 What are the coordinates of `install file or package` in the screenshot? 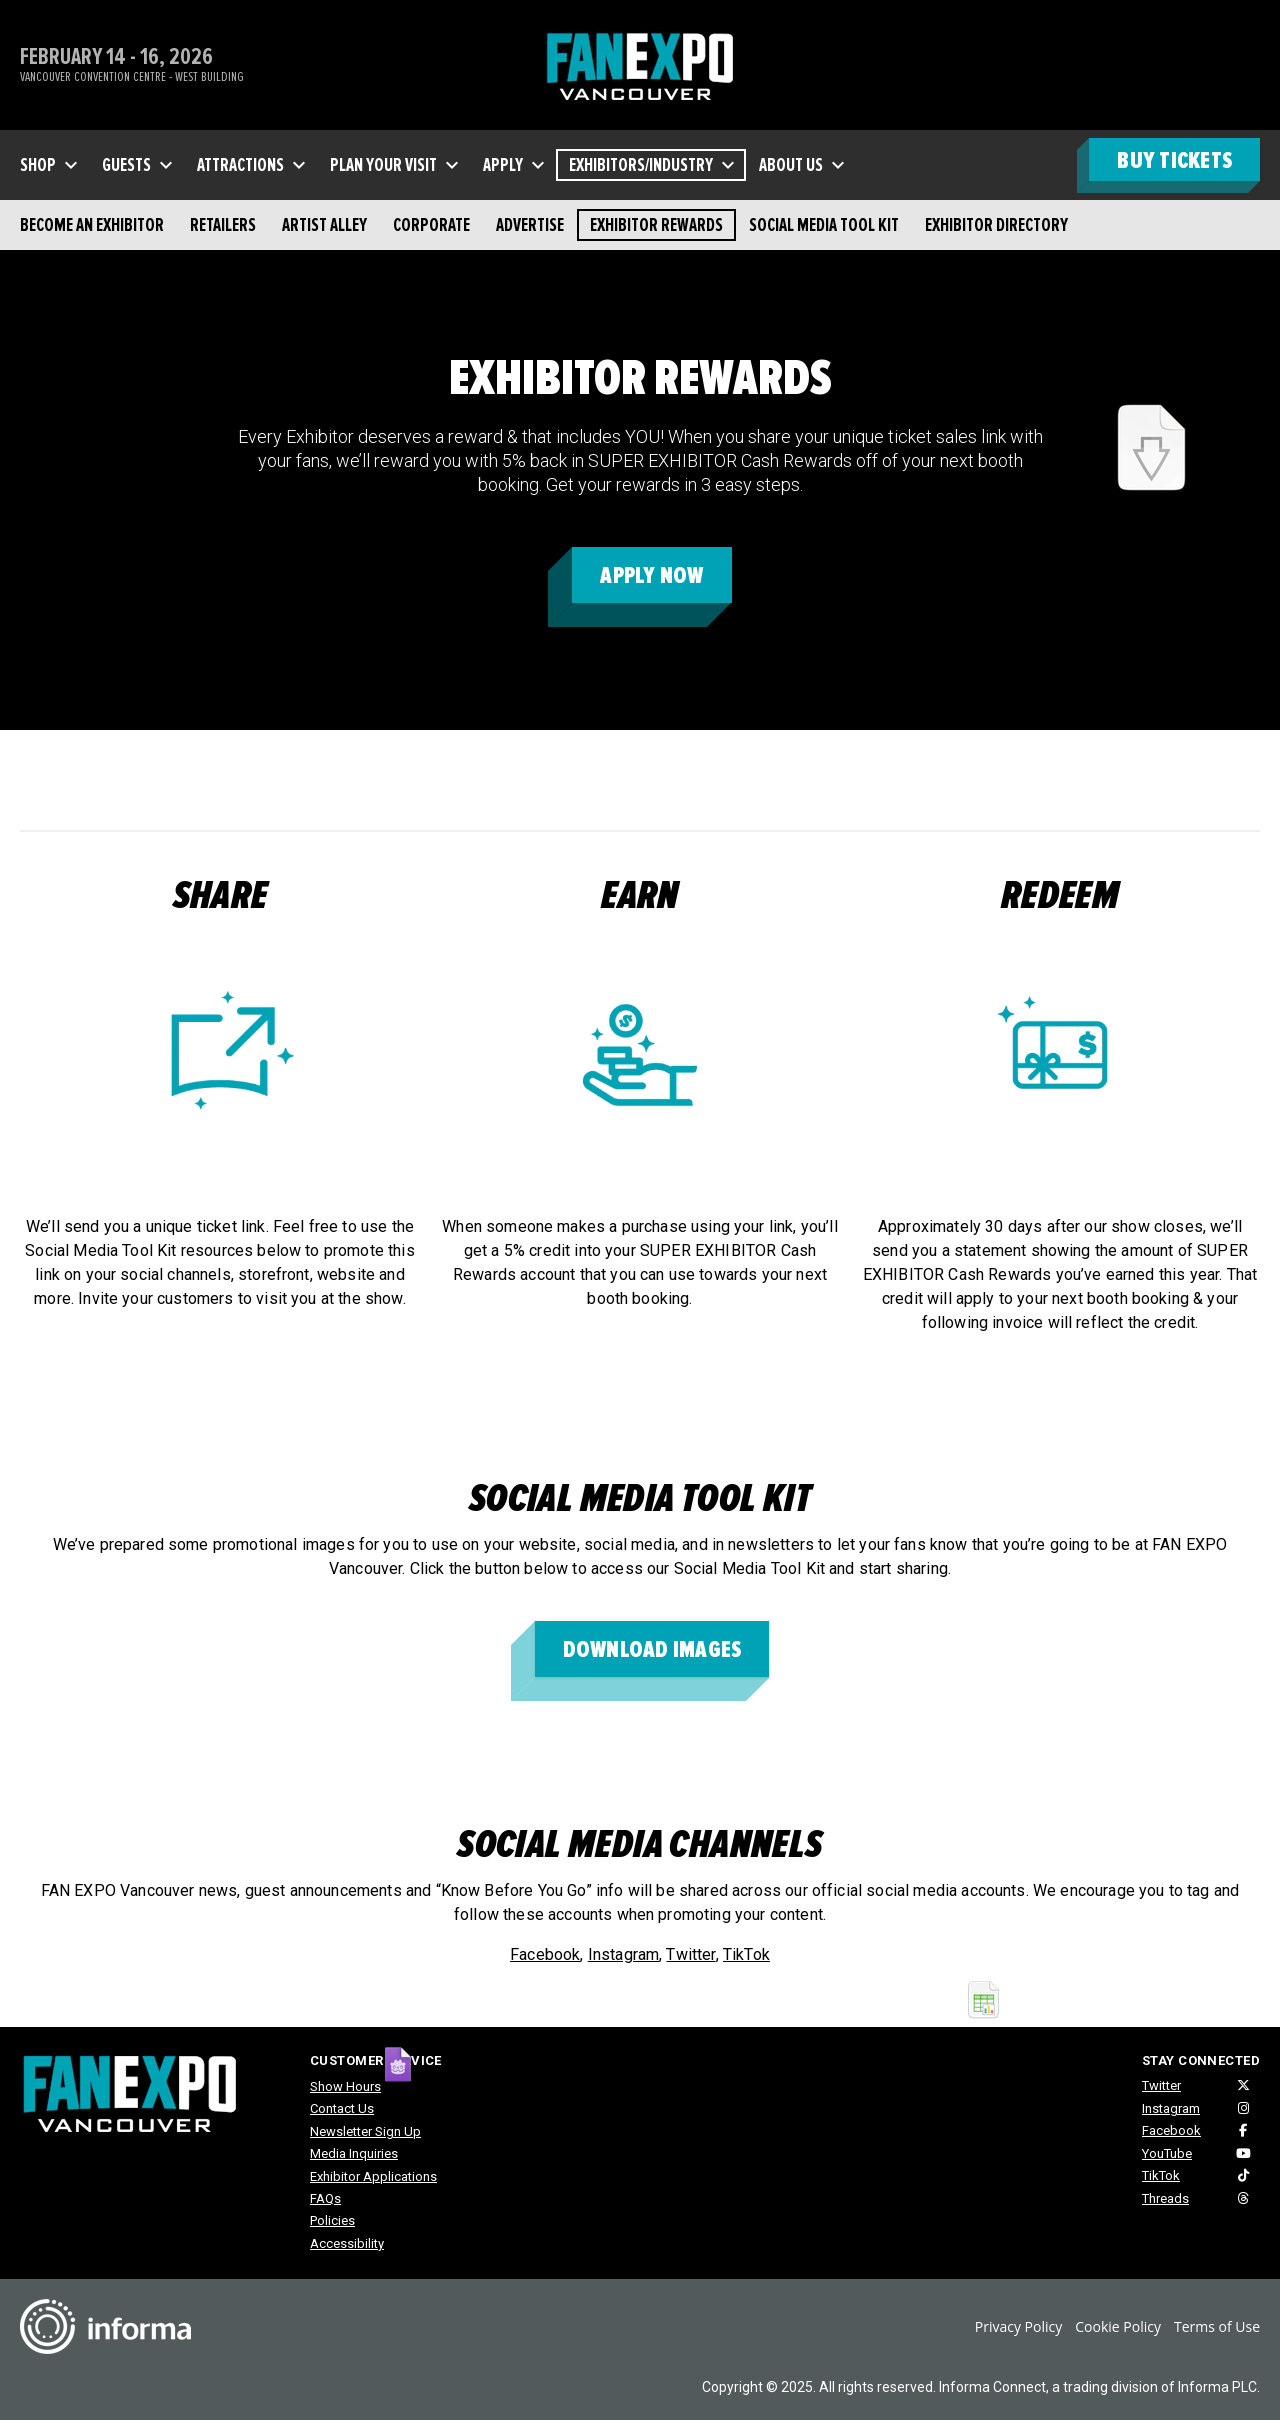 It's located at (1151, 447).